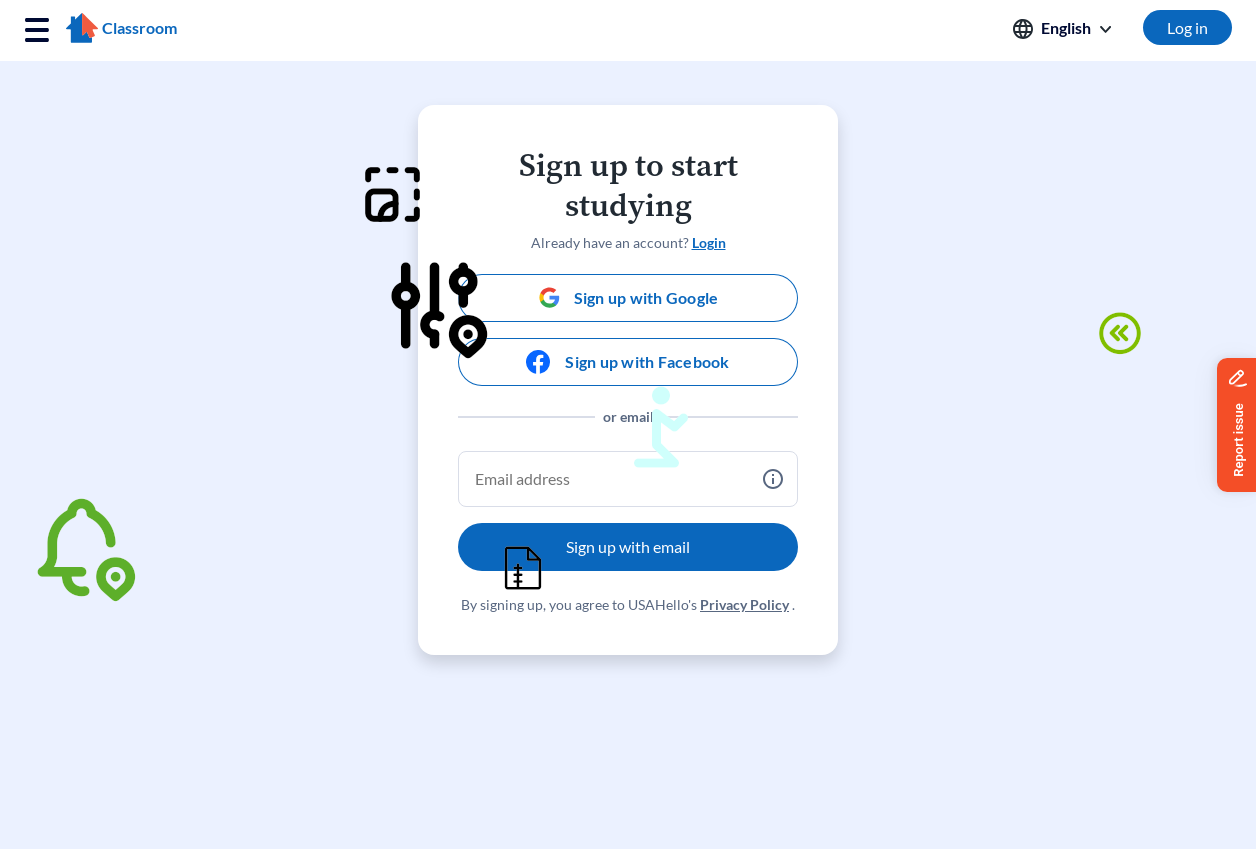  I want to click on pin or save current filter settings, so click(434, 305).